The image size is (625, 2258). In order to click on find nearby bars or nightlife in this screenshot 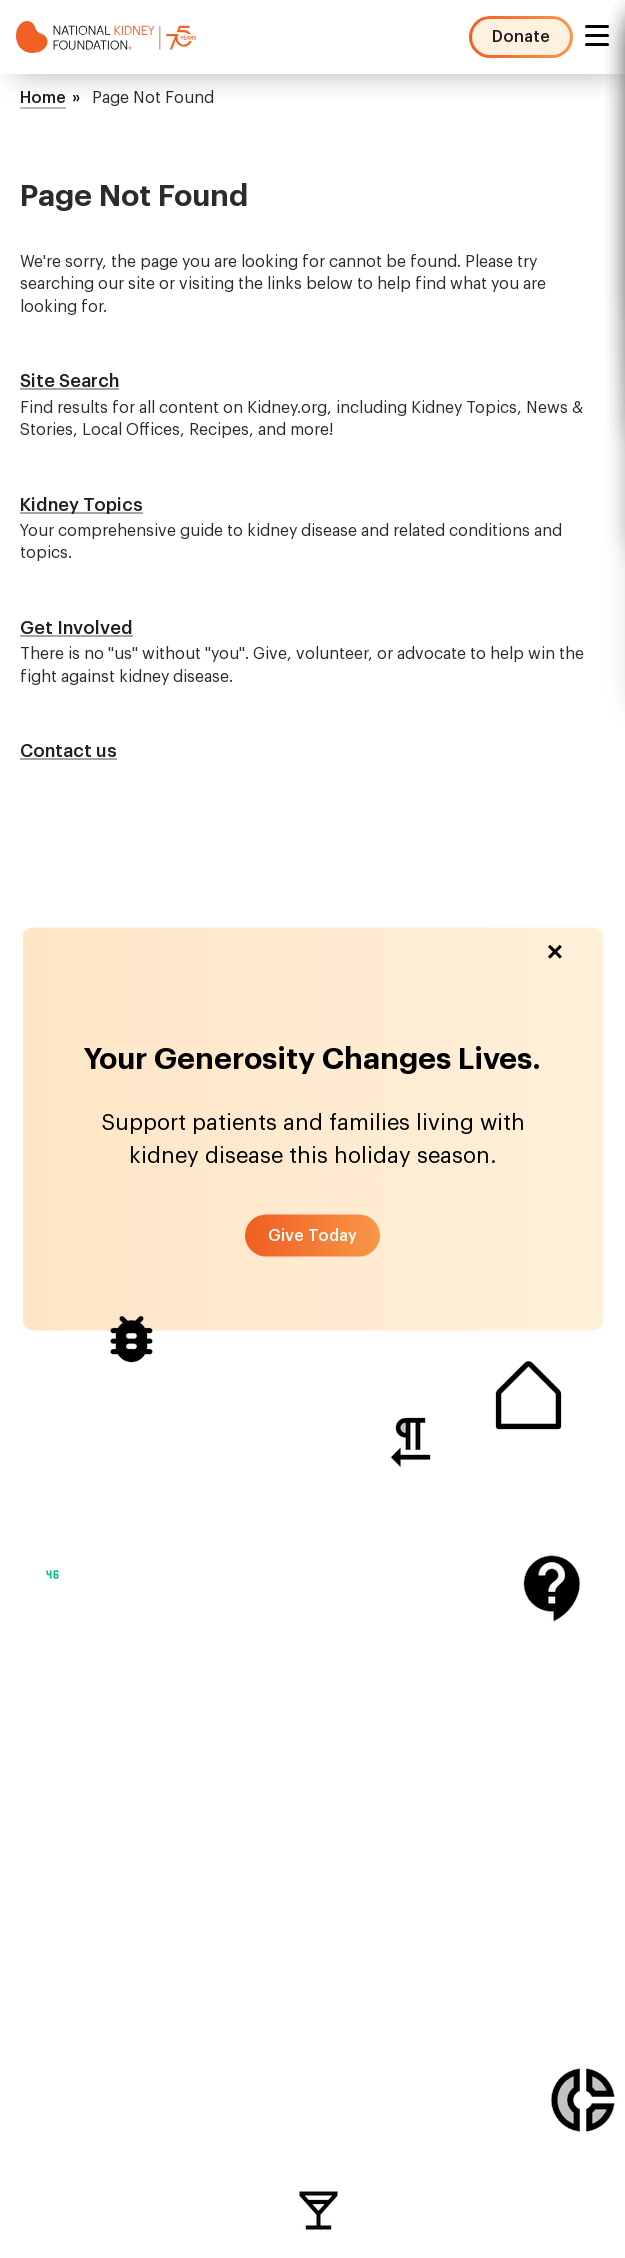, I will do `click(318, 2210)`.